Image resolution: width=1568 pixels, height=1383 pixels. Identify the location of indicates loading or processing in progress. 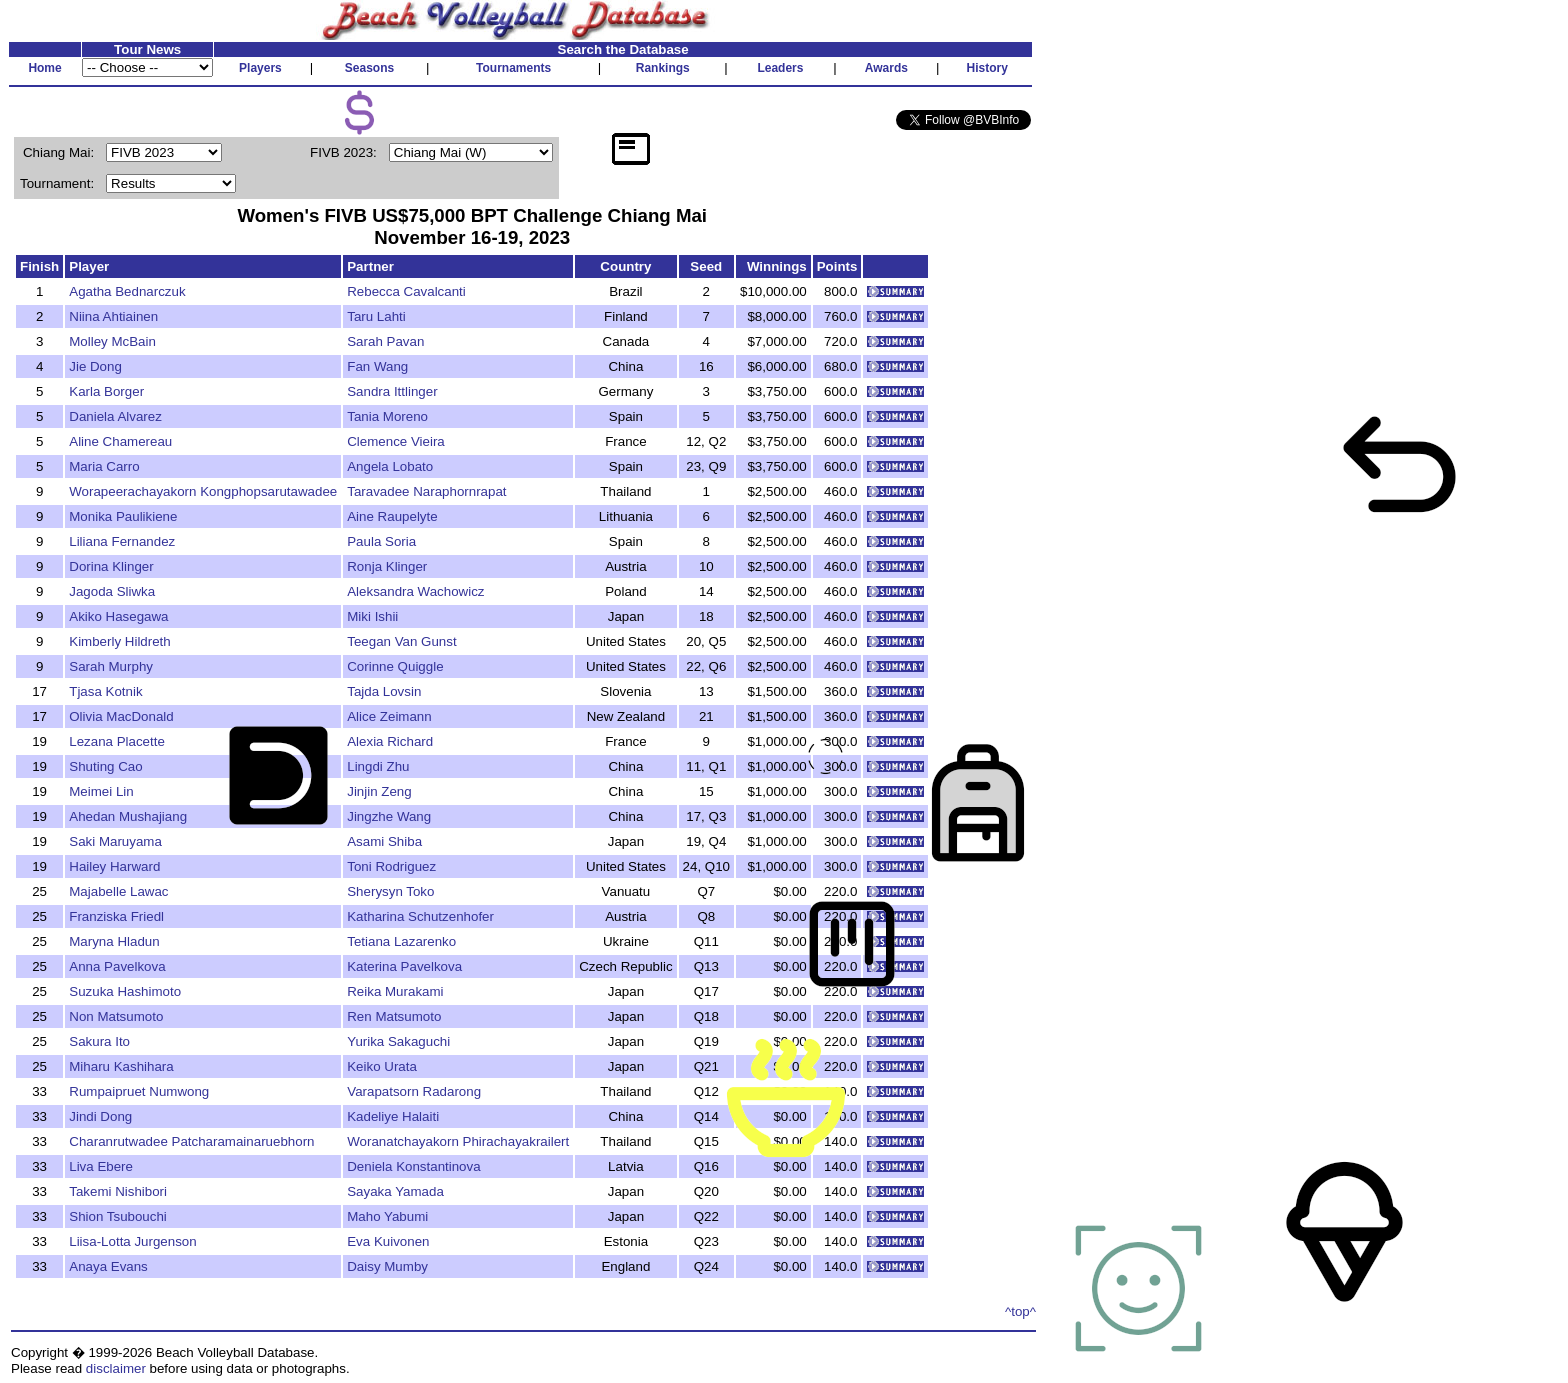
(825, 756).